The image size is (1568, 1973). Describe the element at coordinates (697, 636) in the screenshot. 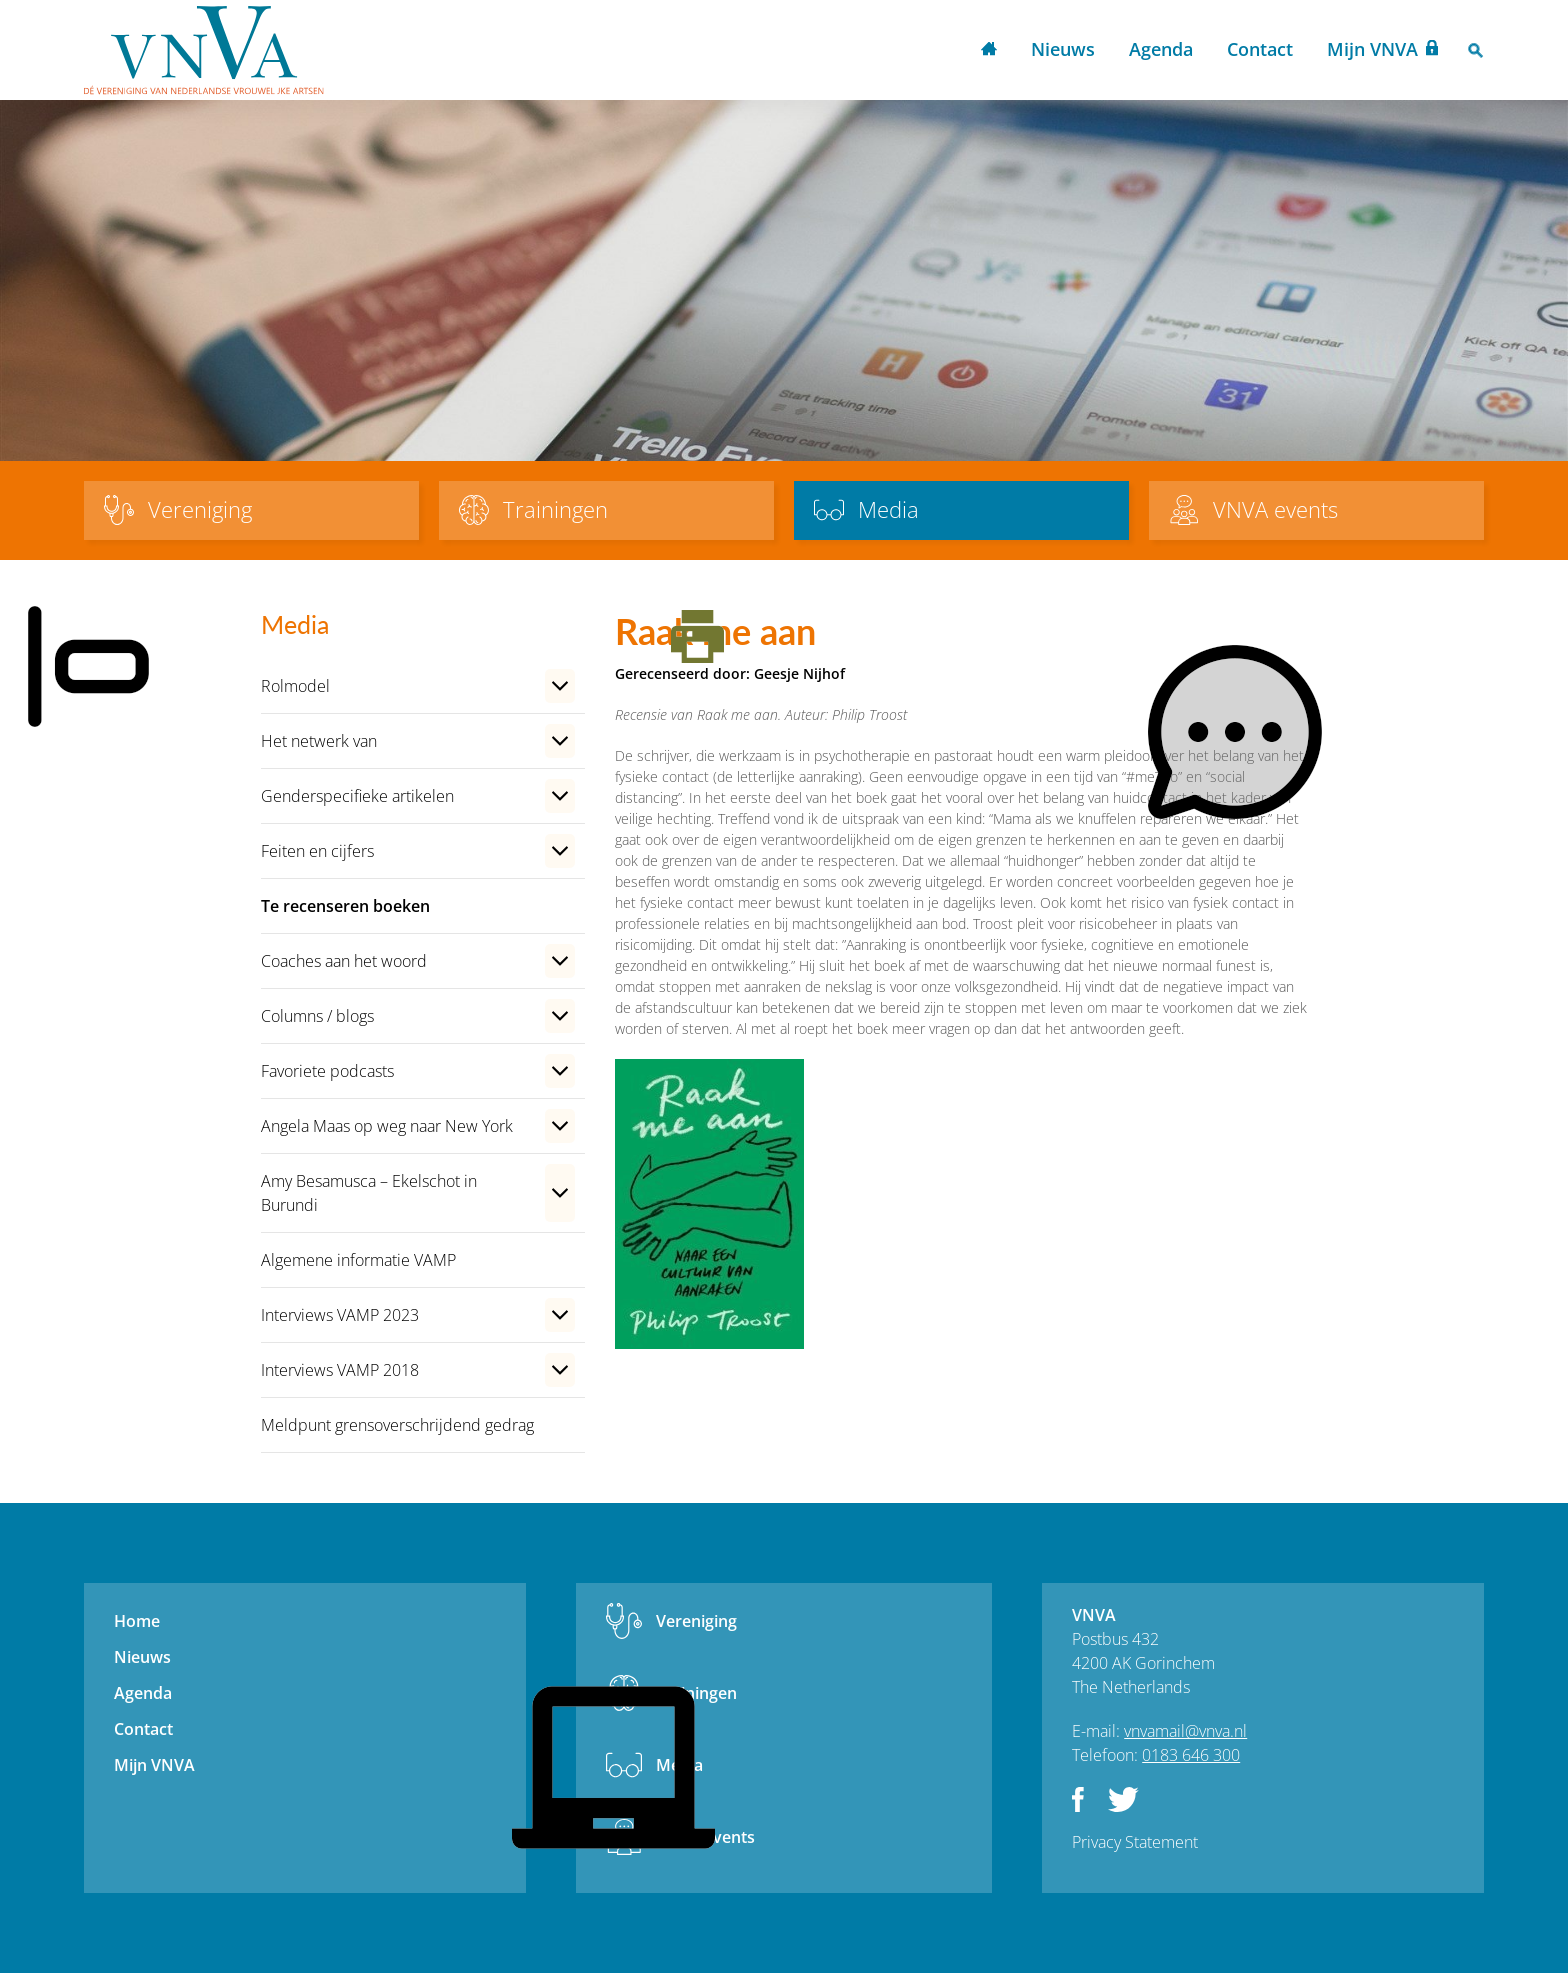

I see `print the current document` at that location.